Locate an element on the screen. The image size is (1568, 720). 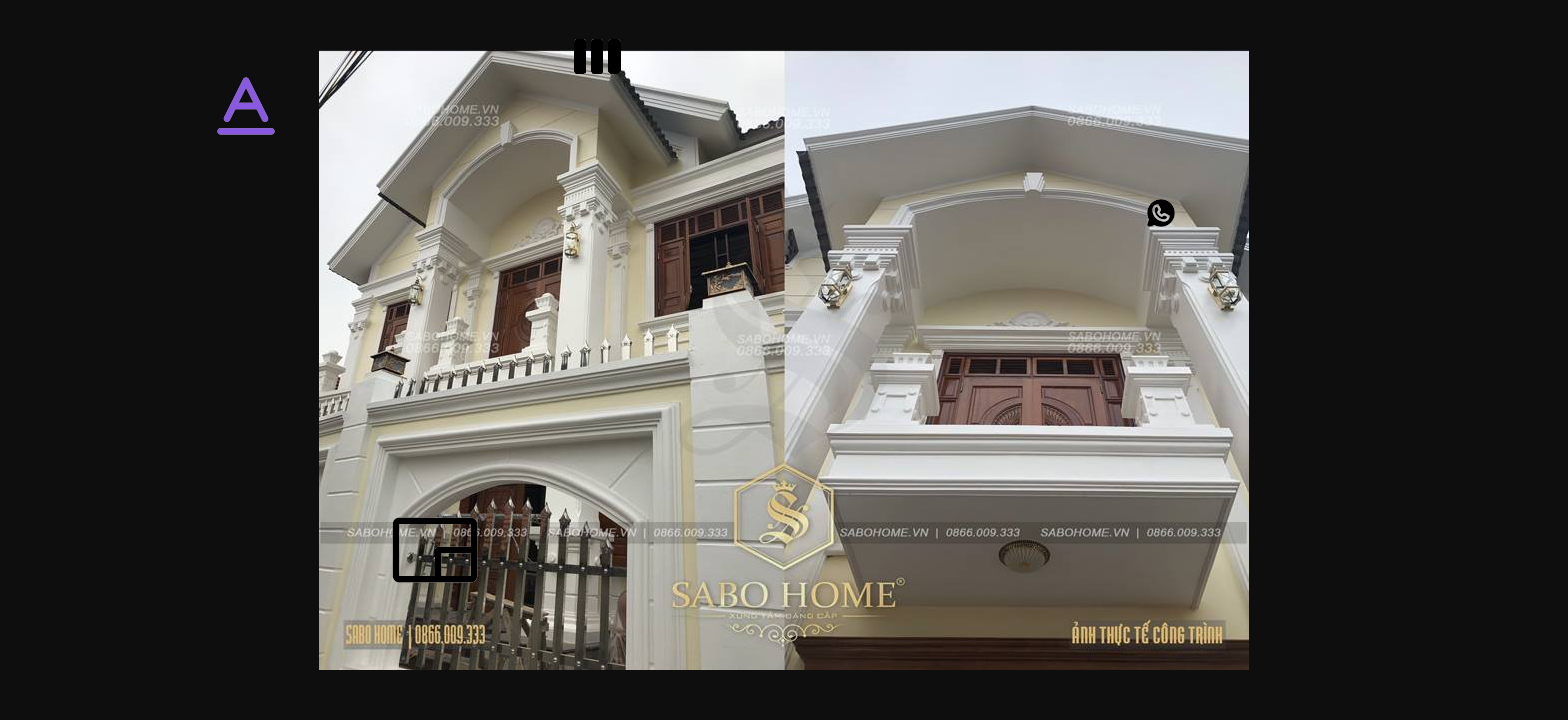
enable picture-in-picture mode is located at coordinates (435, 550).